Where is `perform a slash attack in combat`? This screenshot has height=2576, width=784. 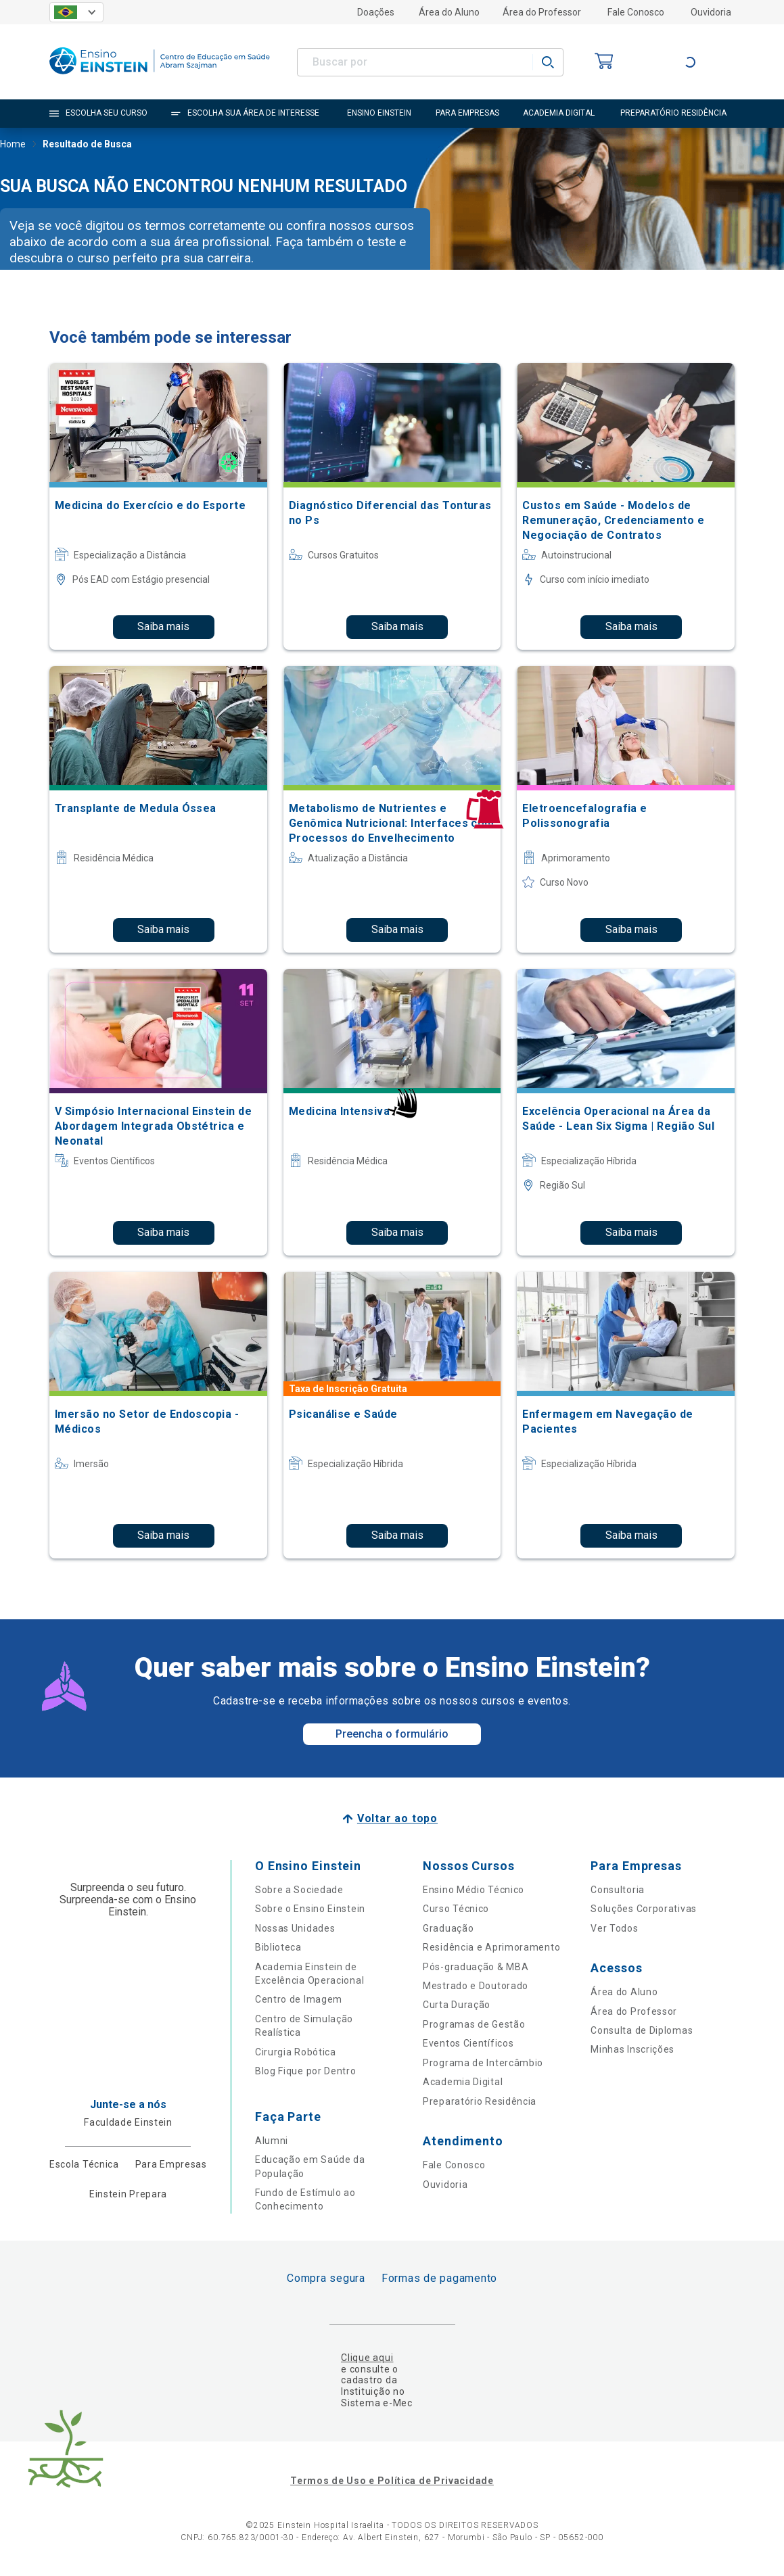 perform a slash attack in combat is located at coordinates (402, 1103).